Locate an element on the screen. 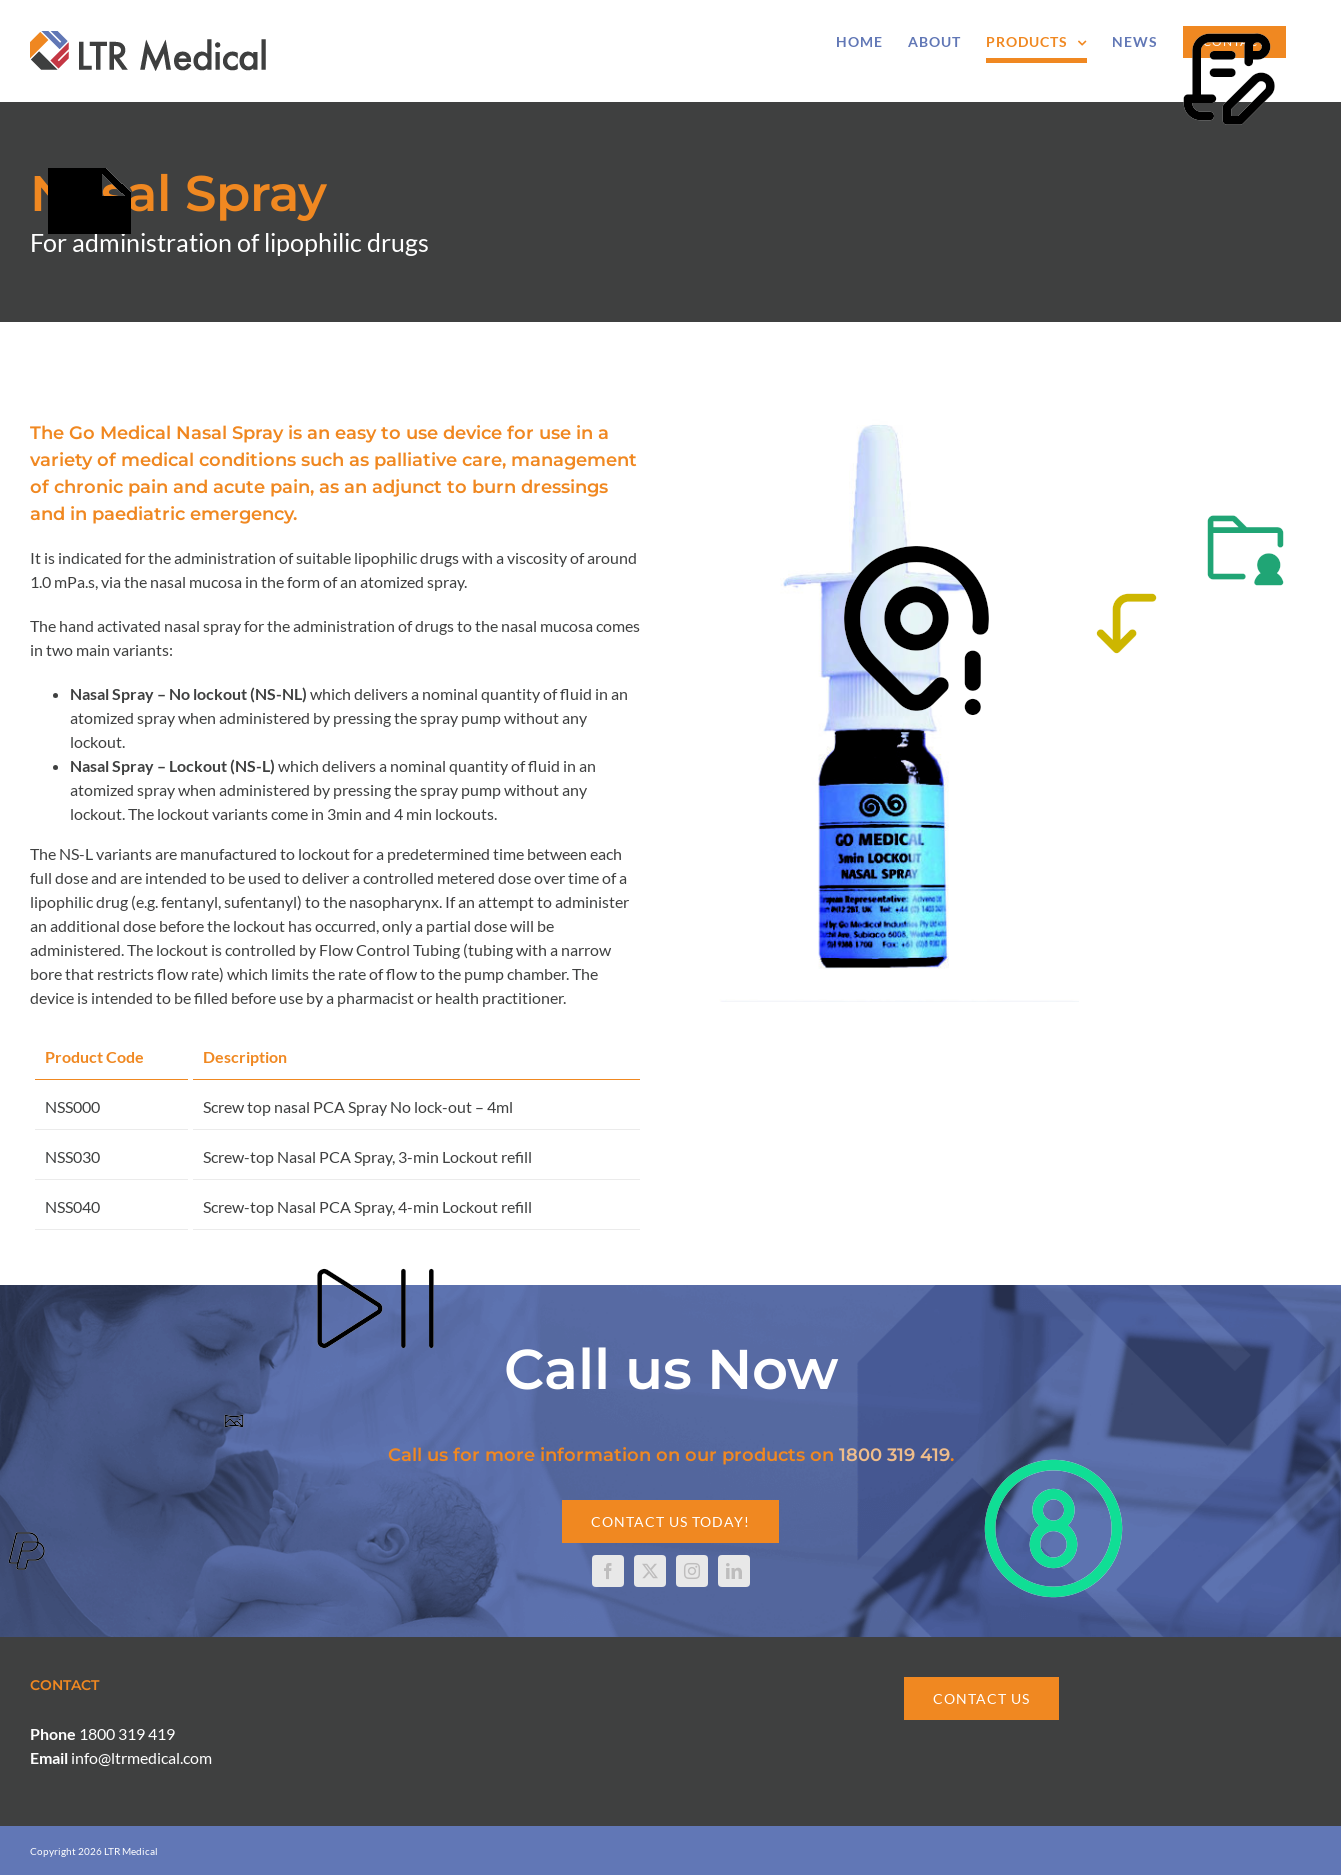  location requires attention or has an issue is located at coordinates (916, 626).